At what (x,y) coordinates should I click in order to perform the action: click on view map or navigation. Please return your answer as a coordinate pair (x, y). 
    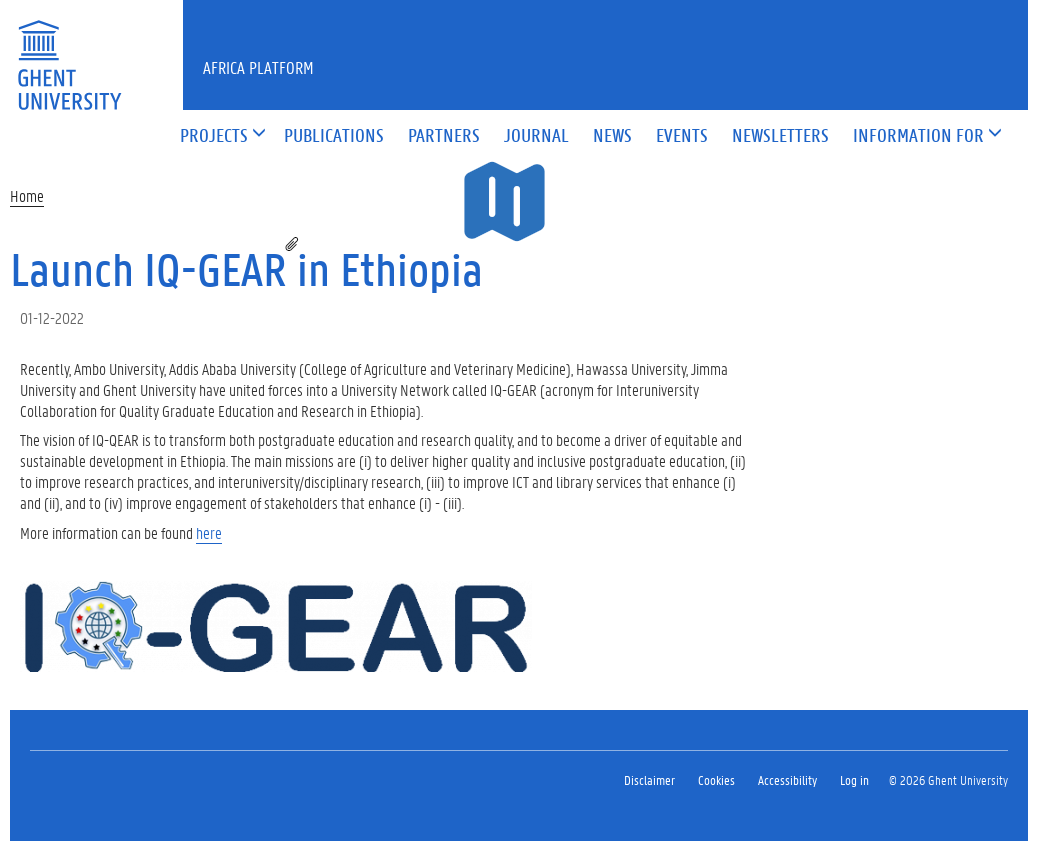
    Looking at the image, I should click on (504, 201).